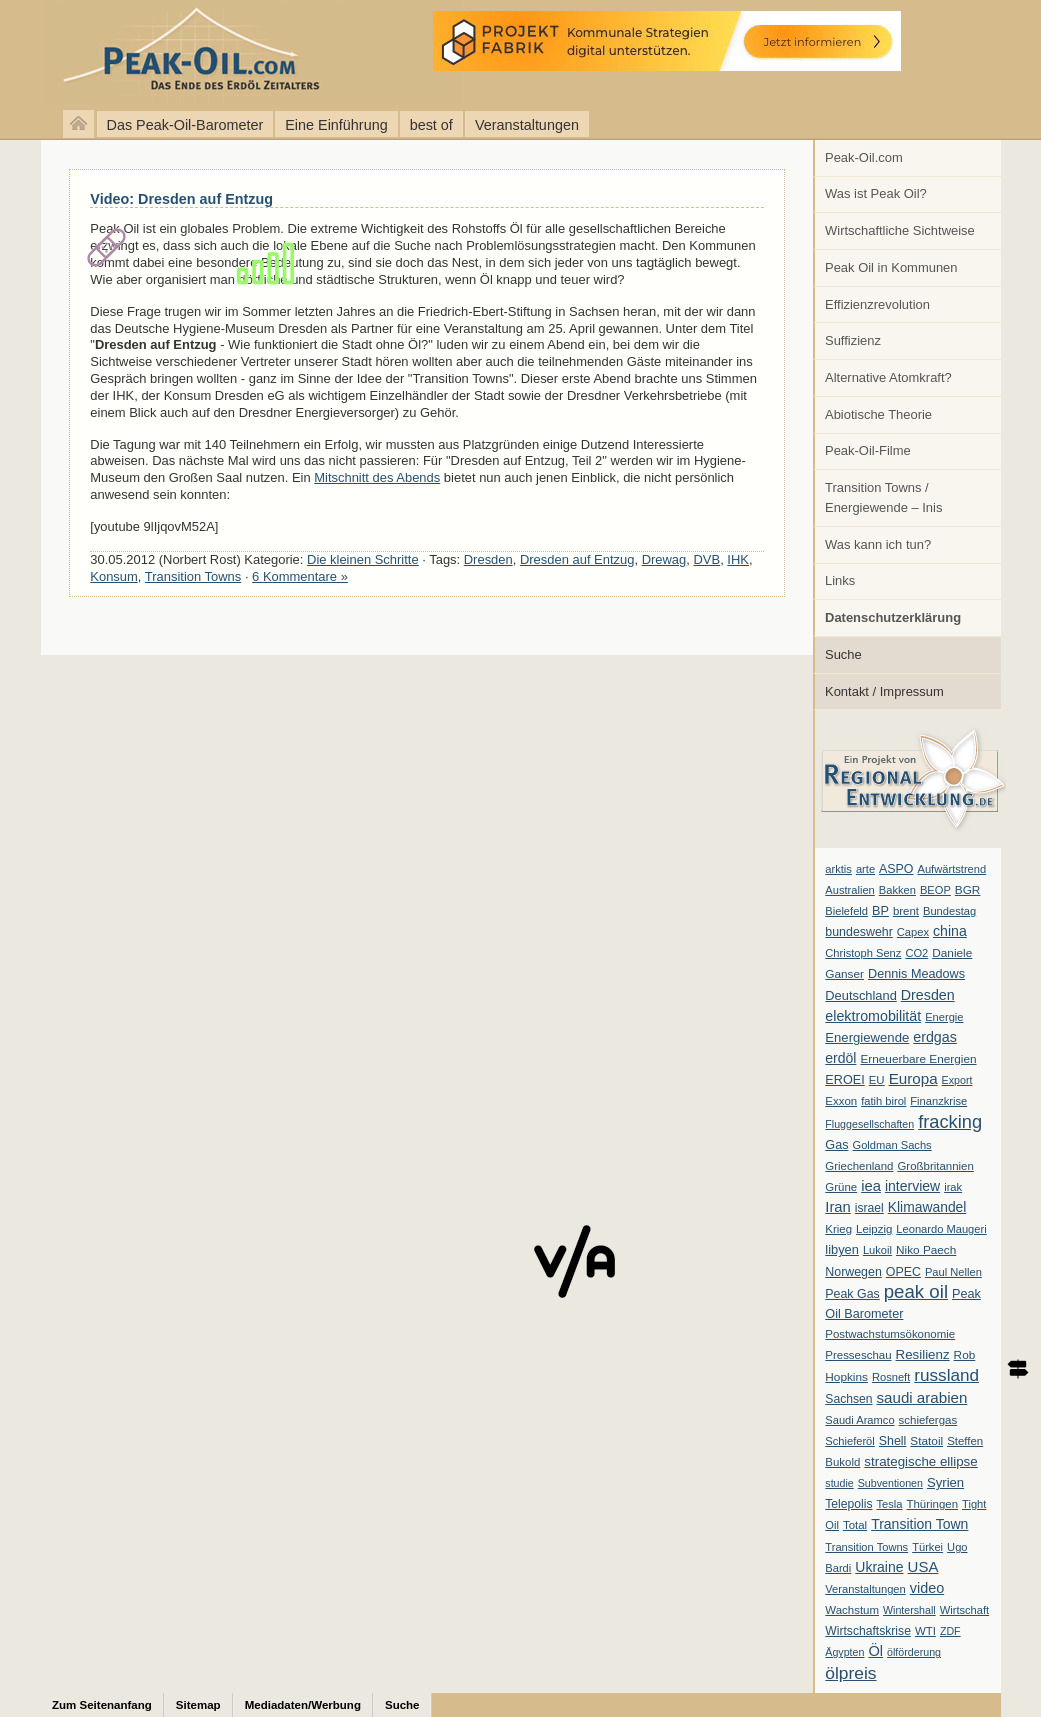  What do you see at coordinates (106, 247) in the screenshot?
I see `access first aid or medical information` at bounding box center [106, 247].